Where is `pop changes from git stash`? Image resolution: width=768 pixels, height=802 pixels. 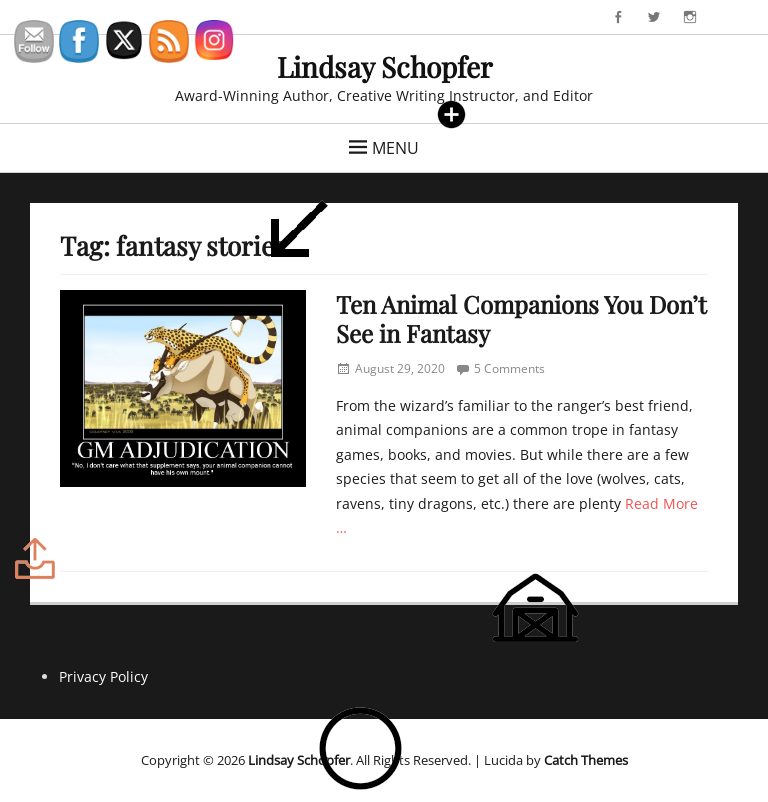
pop changes from git stash is located at coordinates (36, 557).